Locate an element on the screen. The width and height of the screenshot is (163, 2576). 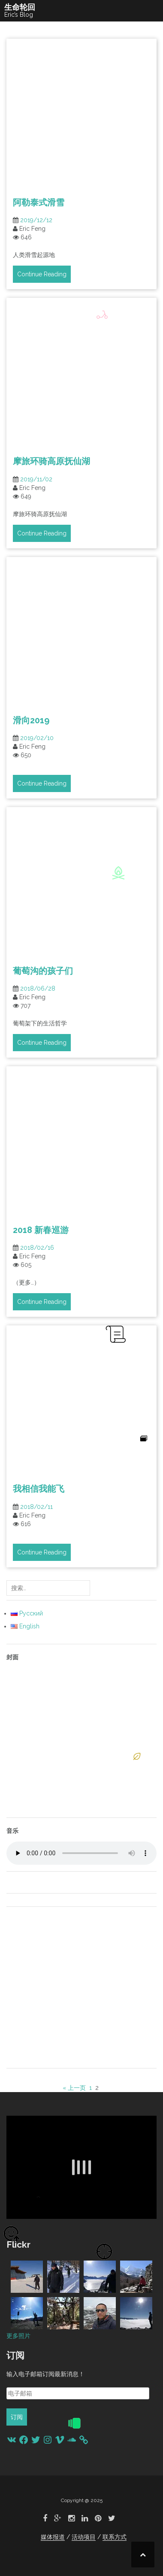
center map on current location is located at coordinates (104, 2252).